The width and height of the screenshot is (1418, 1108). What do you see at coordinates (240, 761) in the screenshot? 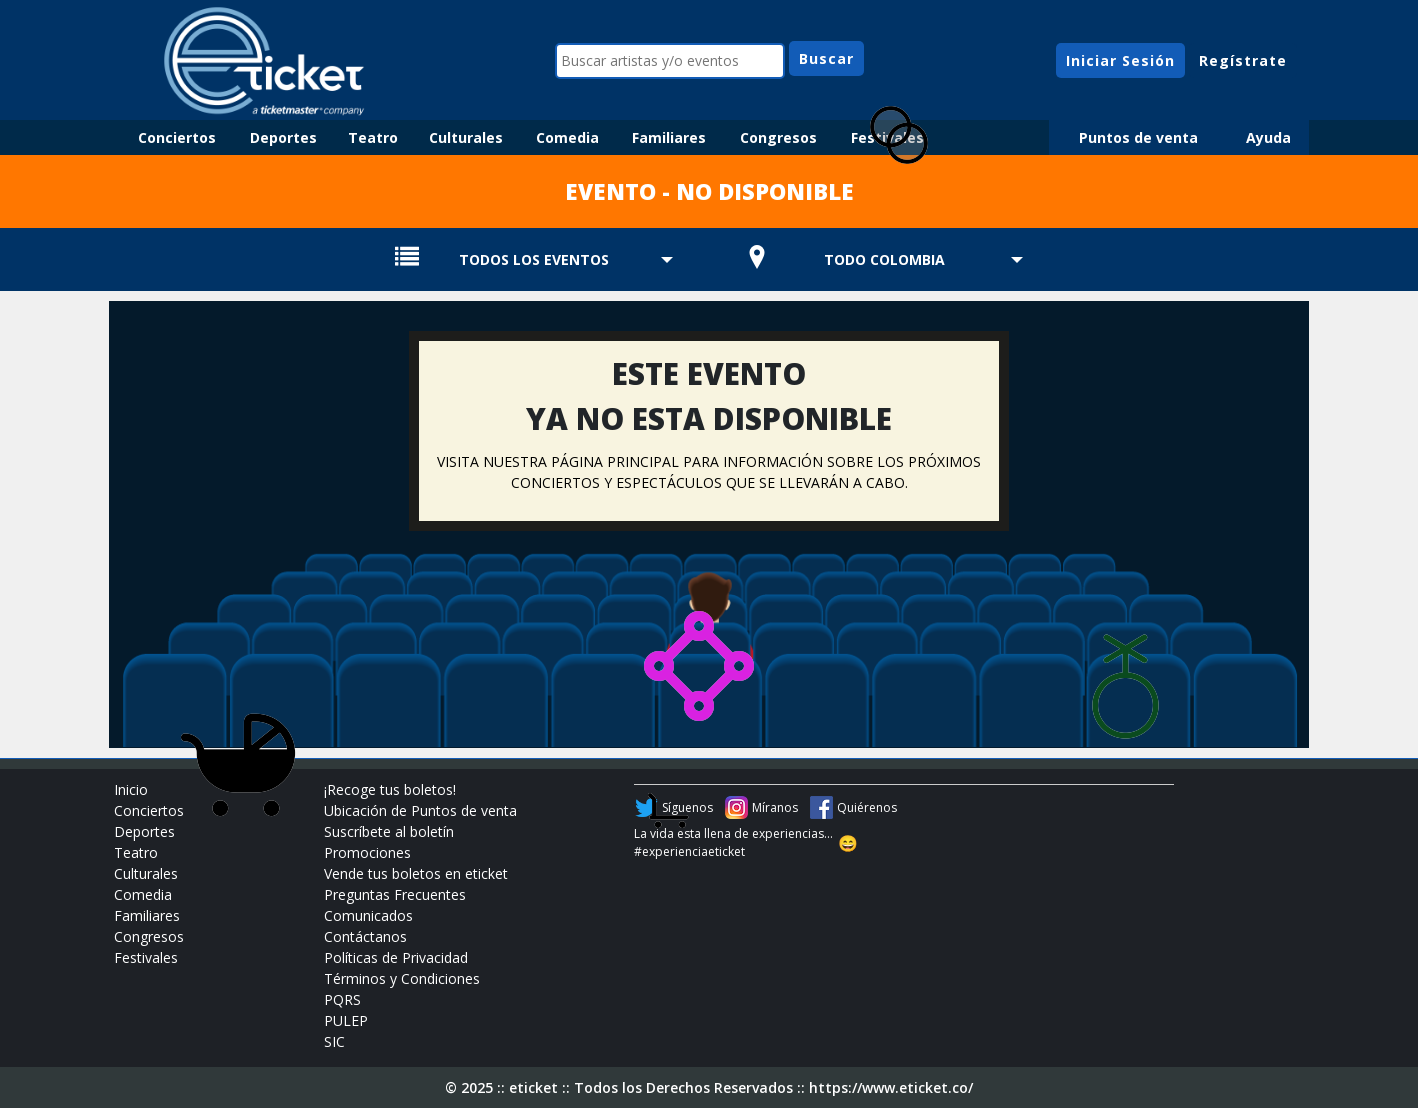
I see `access baby or parenting-related features` at bounding box center [240, 761].